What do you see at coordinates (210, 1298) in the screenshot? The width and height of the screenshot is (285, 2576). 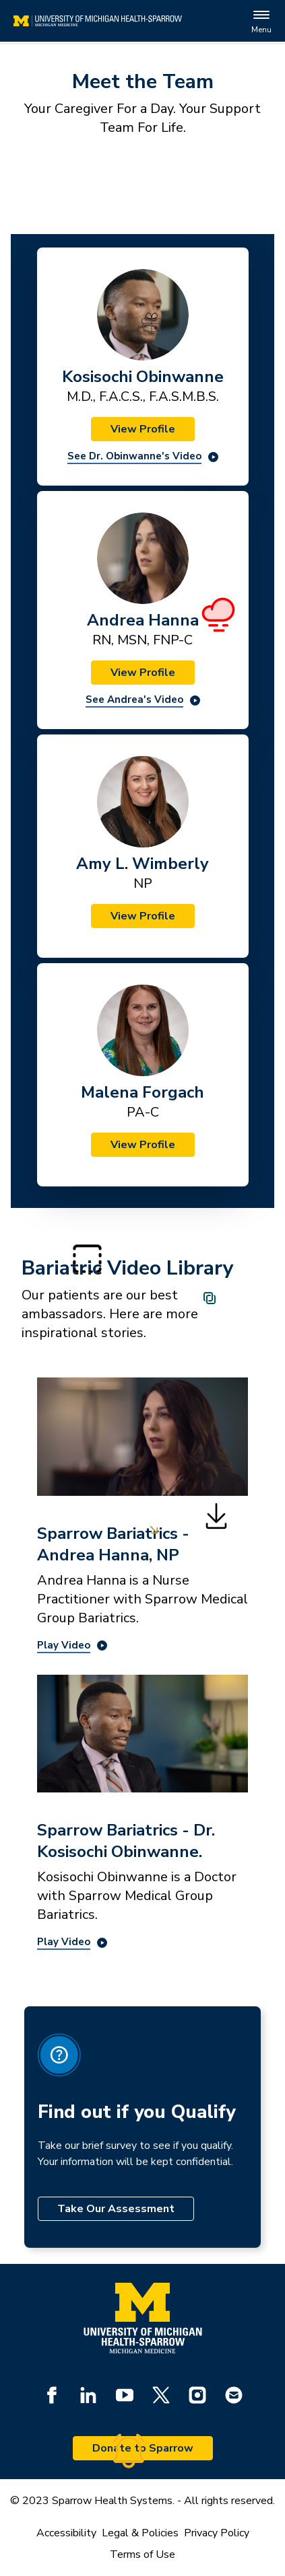 I see `view linked or connected layers` at bounding box center [210, 1298].